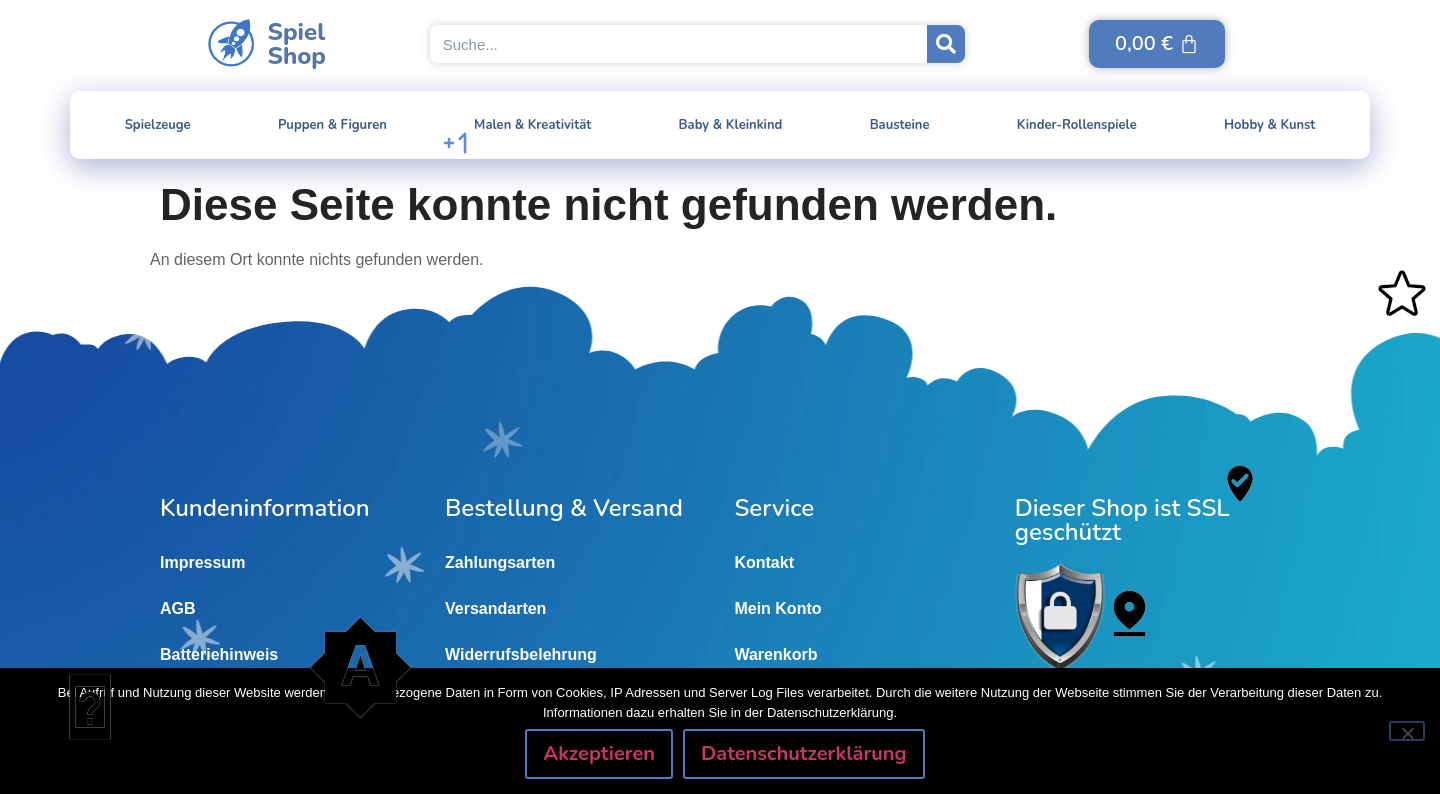 This screenshot has width=1440, height=794. What do you see at coordinates (360, 667) in the screenshot?
I see `enable automatic brightness adjustment` at bounding box center [360, 667].